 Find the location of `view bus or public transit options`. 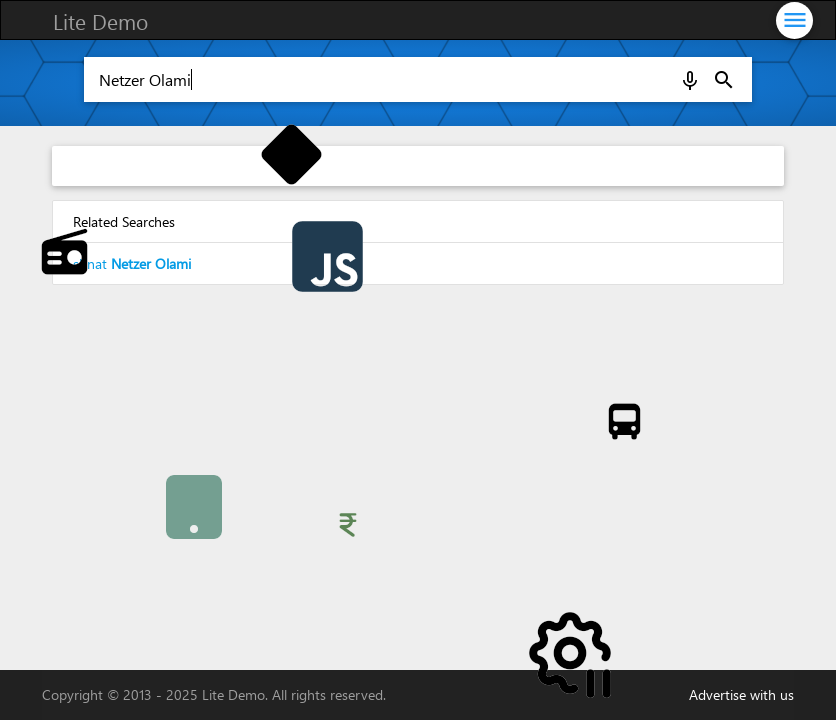

view bus or public transit options is located at coordinates (624, 421).